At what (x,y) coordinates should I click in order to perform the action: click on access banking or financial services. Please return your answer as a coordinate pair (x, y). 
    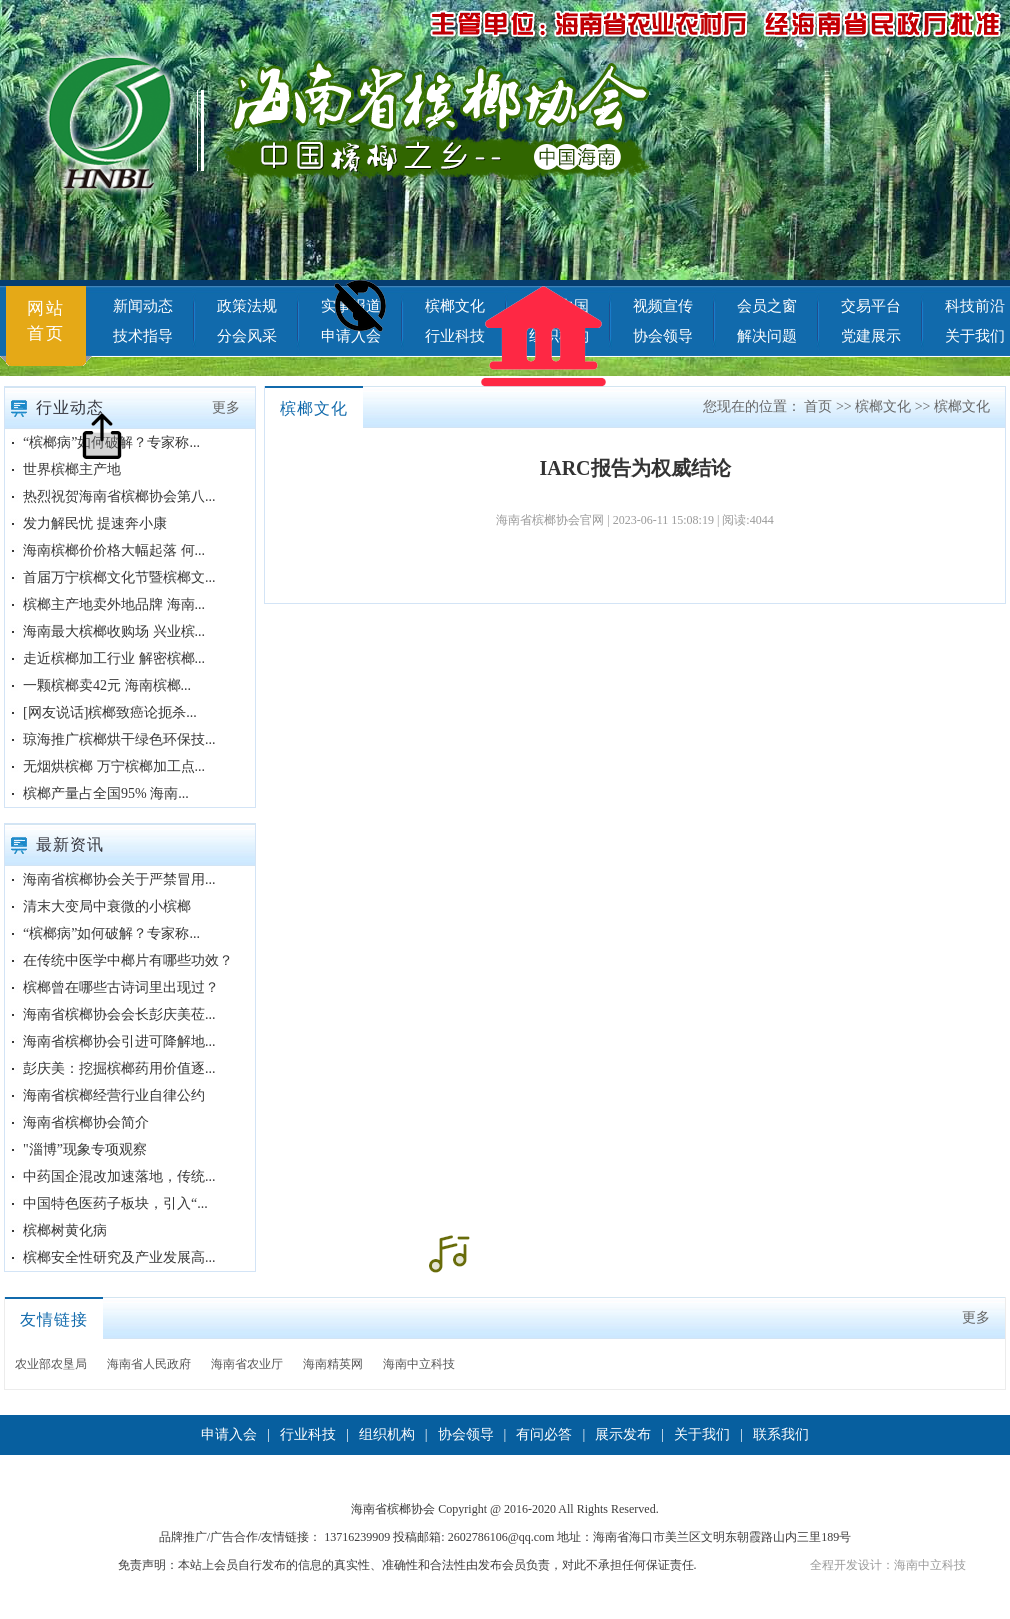
    Looking at the image, I should click on (543, 340).